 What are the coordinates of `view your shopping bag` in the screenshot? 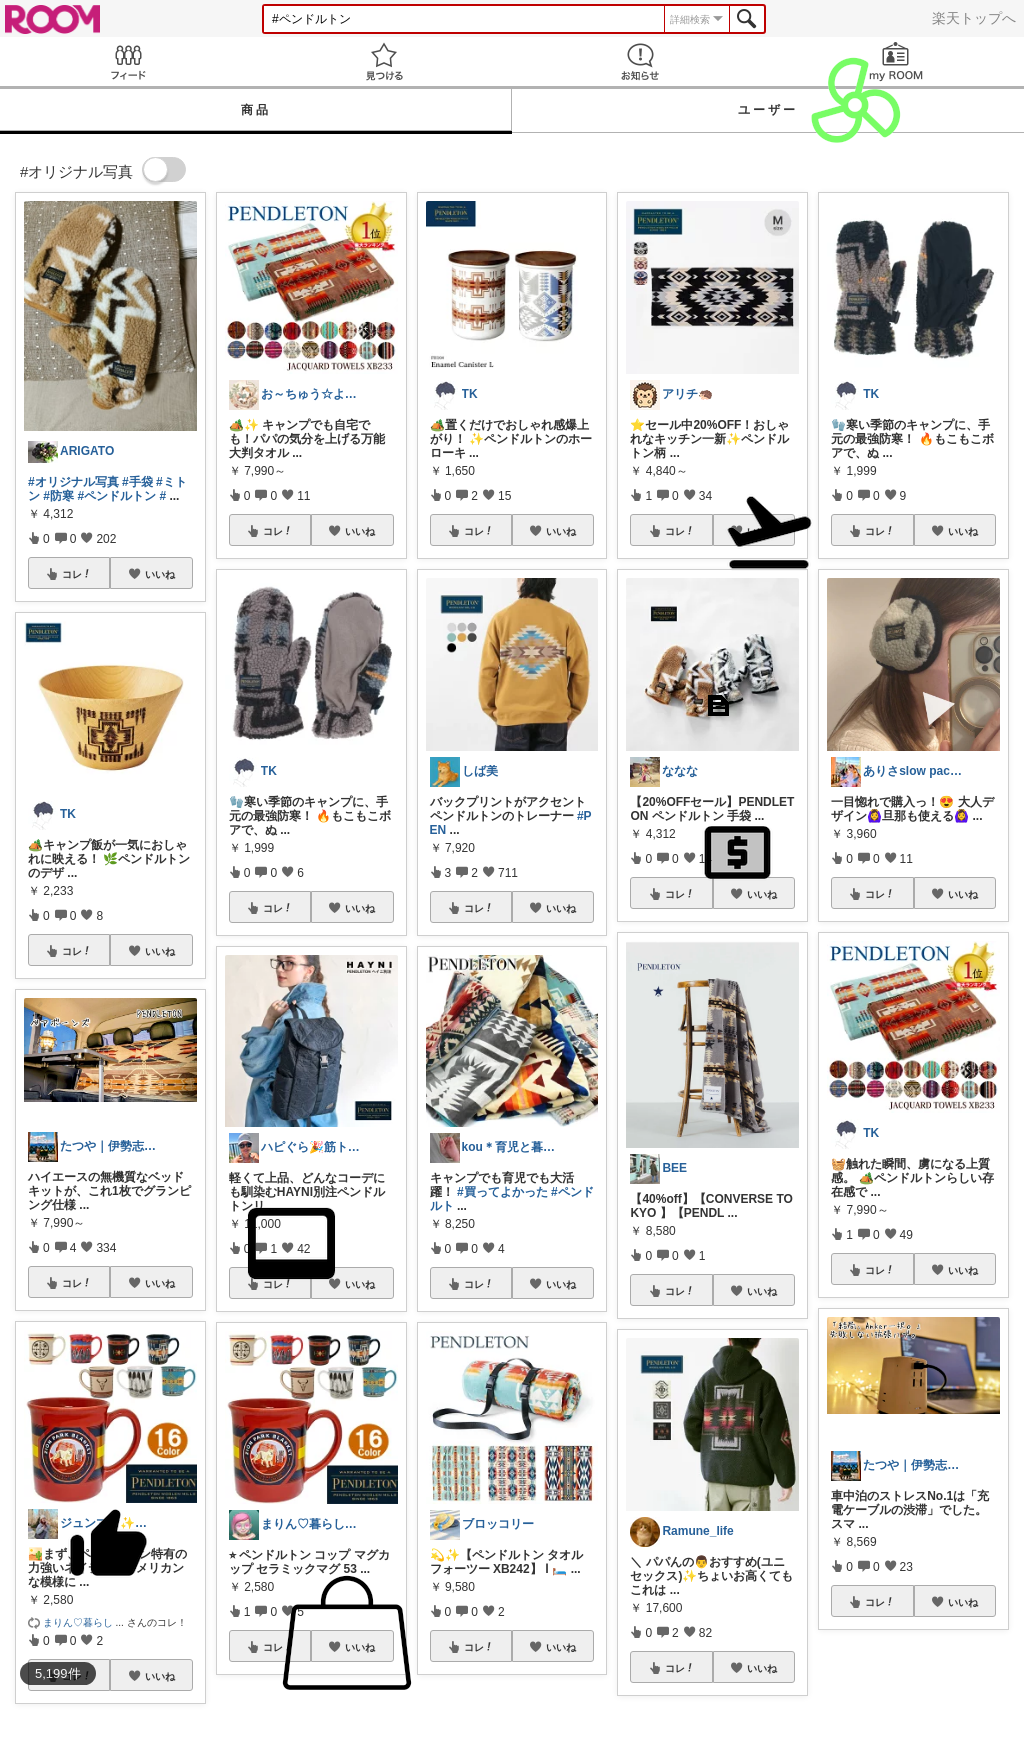 It's located at (347, 1640).